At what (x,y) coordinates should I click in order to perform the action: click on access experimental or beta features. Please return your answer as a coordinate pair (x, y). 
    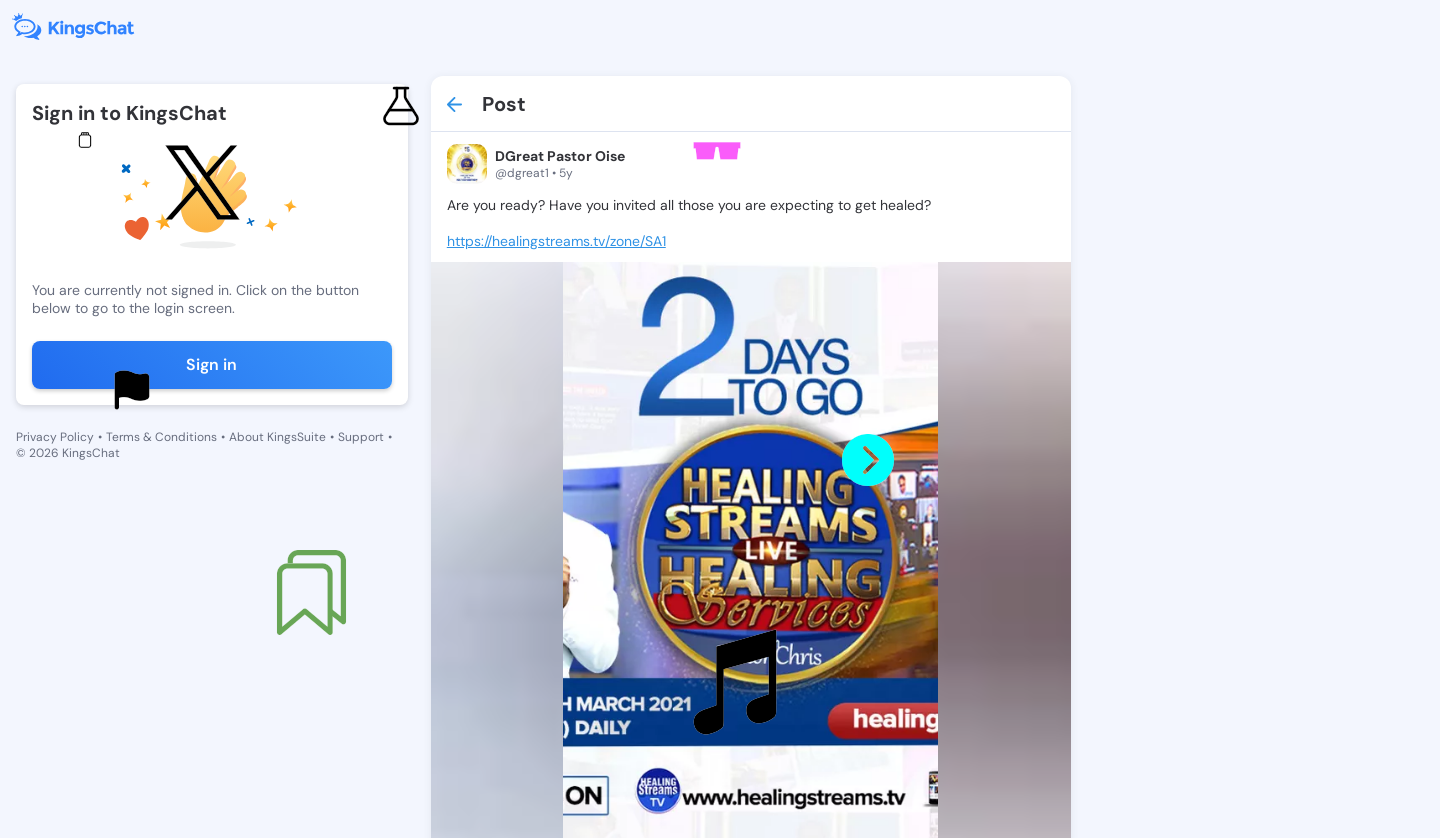
    Looking at the image, I should click on (401, 106).